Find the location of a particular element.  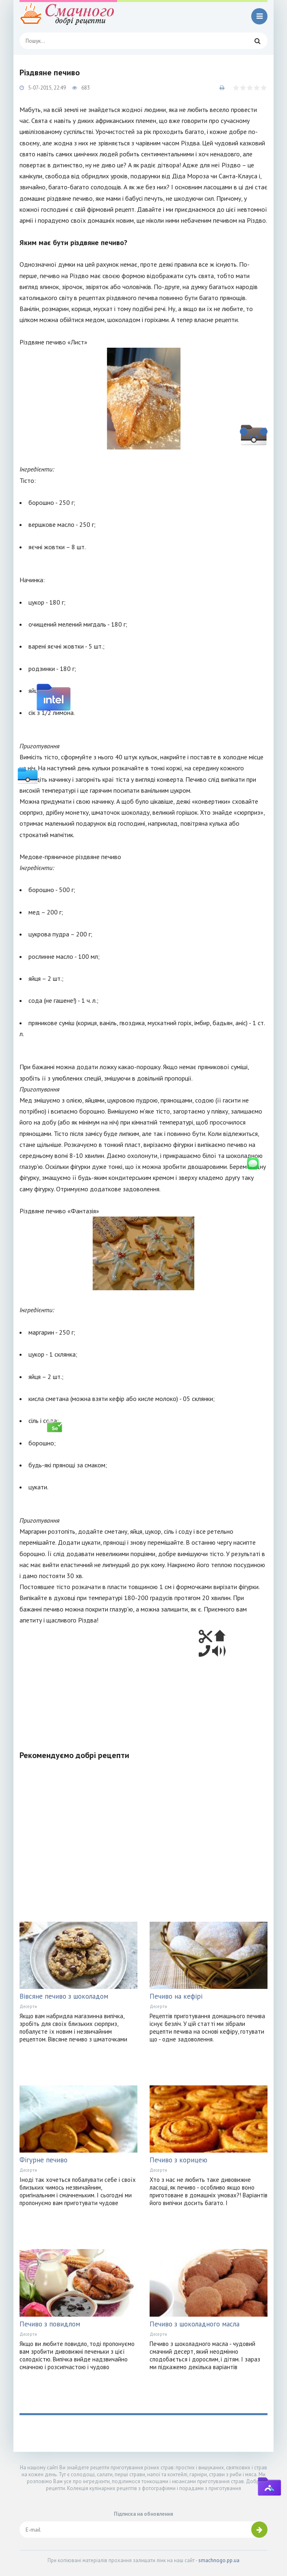

folder containing pokémon heavy ball assets is located at coordinates (254, 436).